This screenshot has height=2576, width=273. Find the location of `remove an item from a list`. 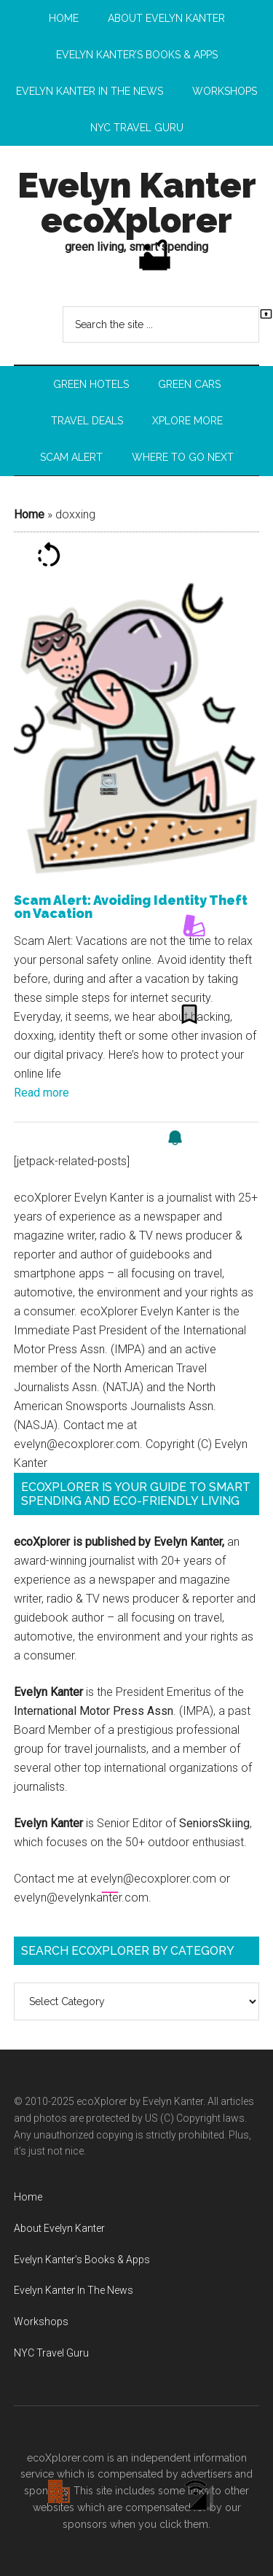

remove an item from a list is located at coordinates (110, 1893).